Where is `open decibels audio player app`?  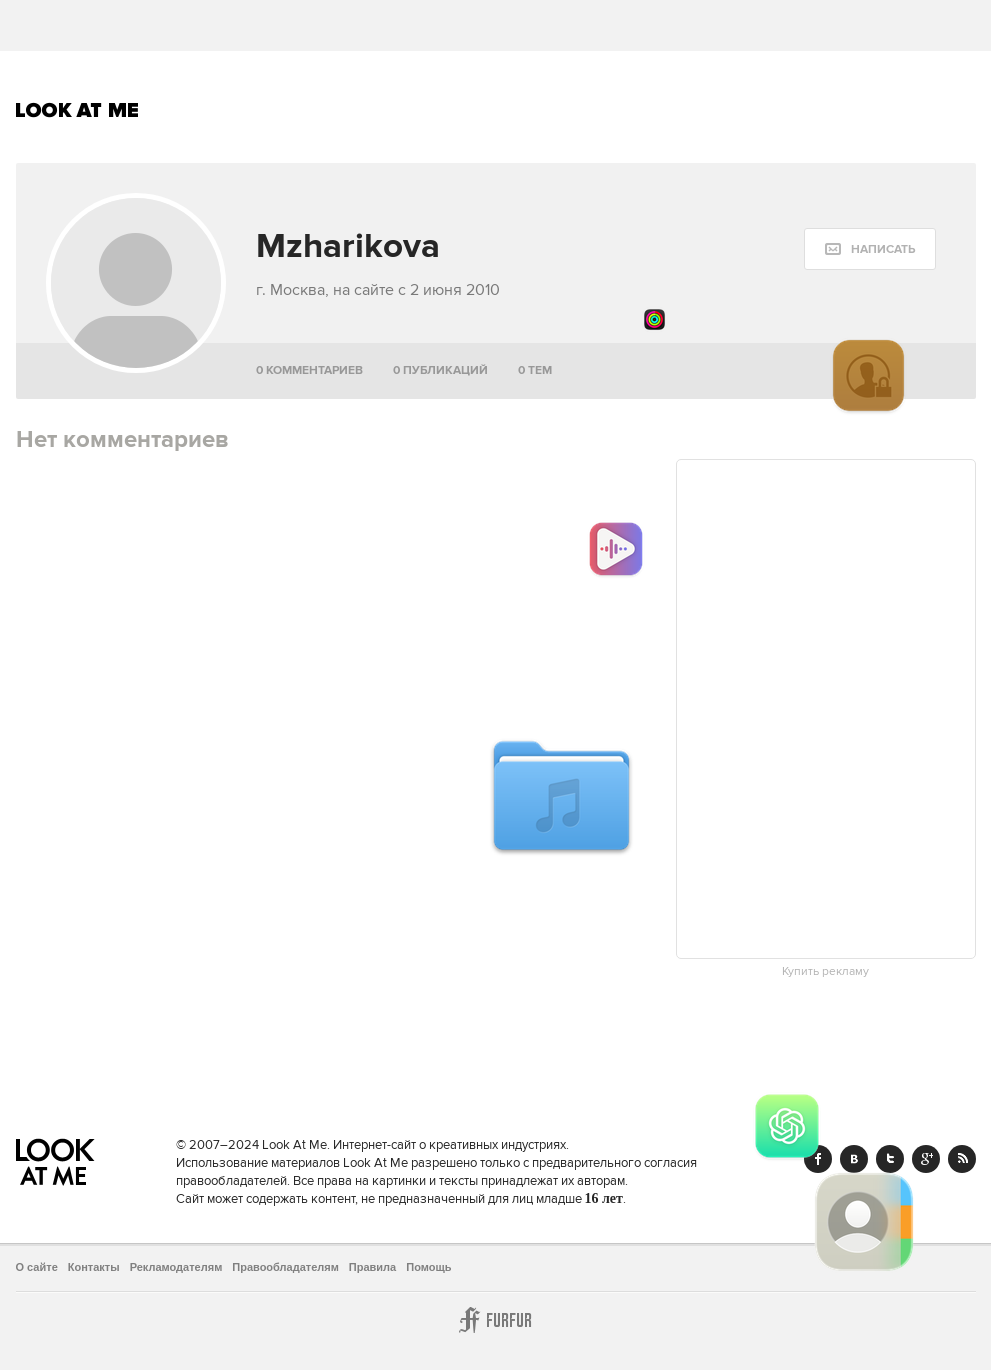
open decibels audio player app is located at coordinates (616, 549).